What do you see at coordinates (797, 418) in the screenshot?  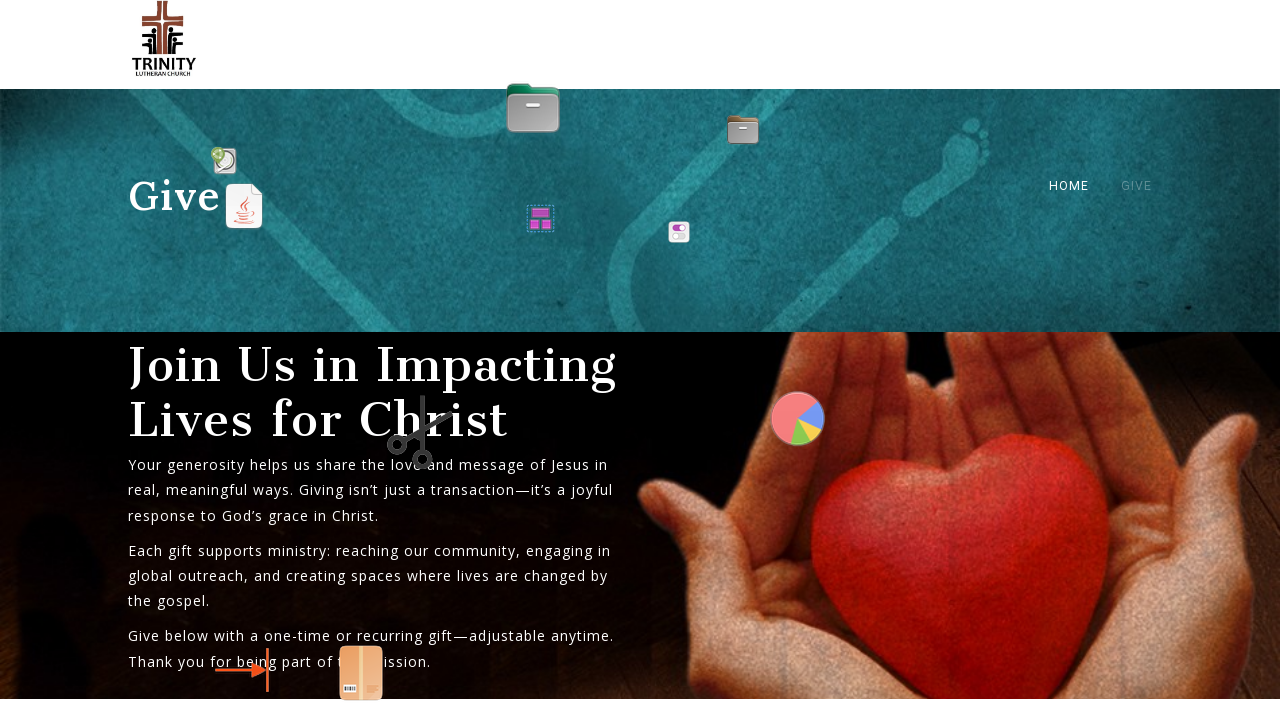 I see `open disk usage analyzer app` at bounding box center [797, 418].